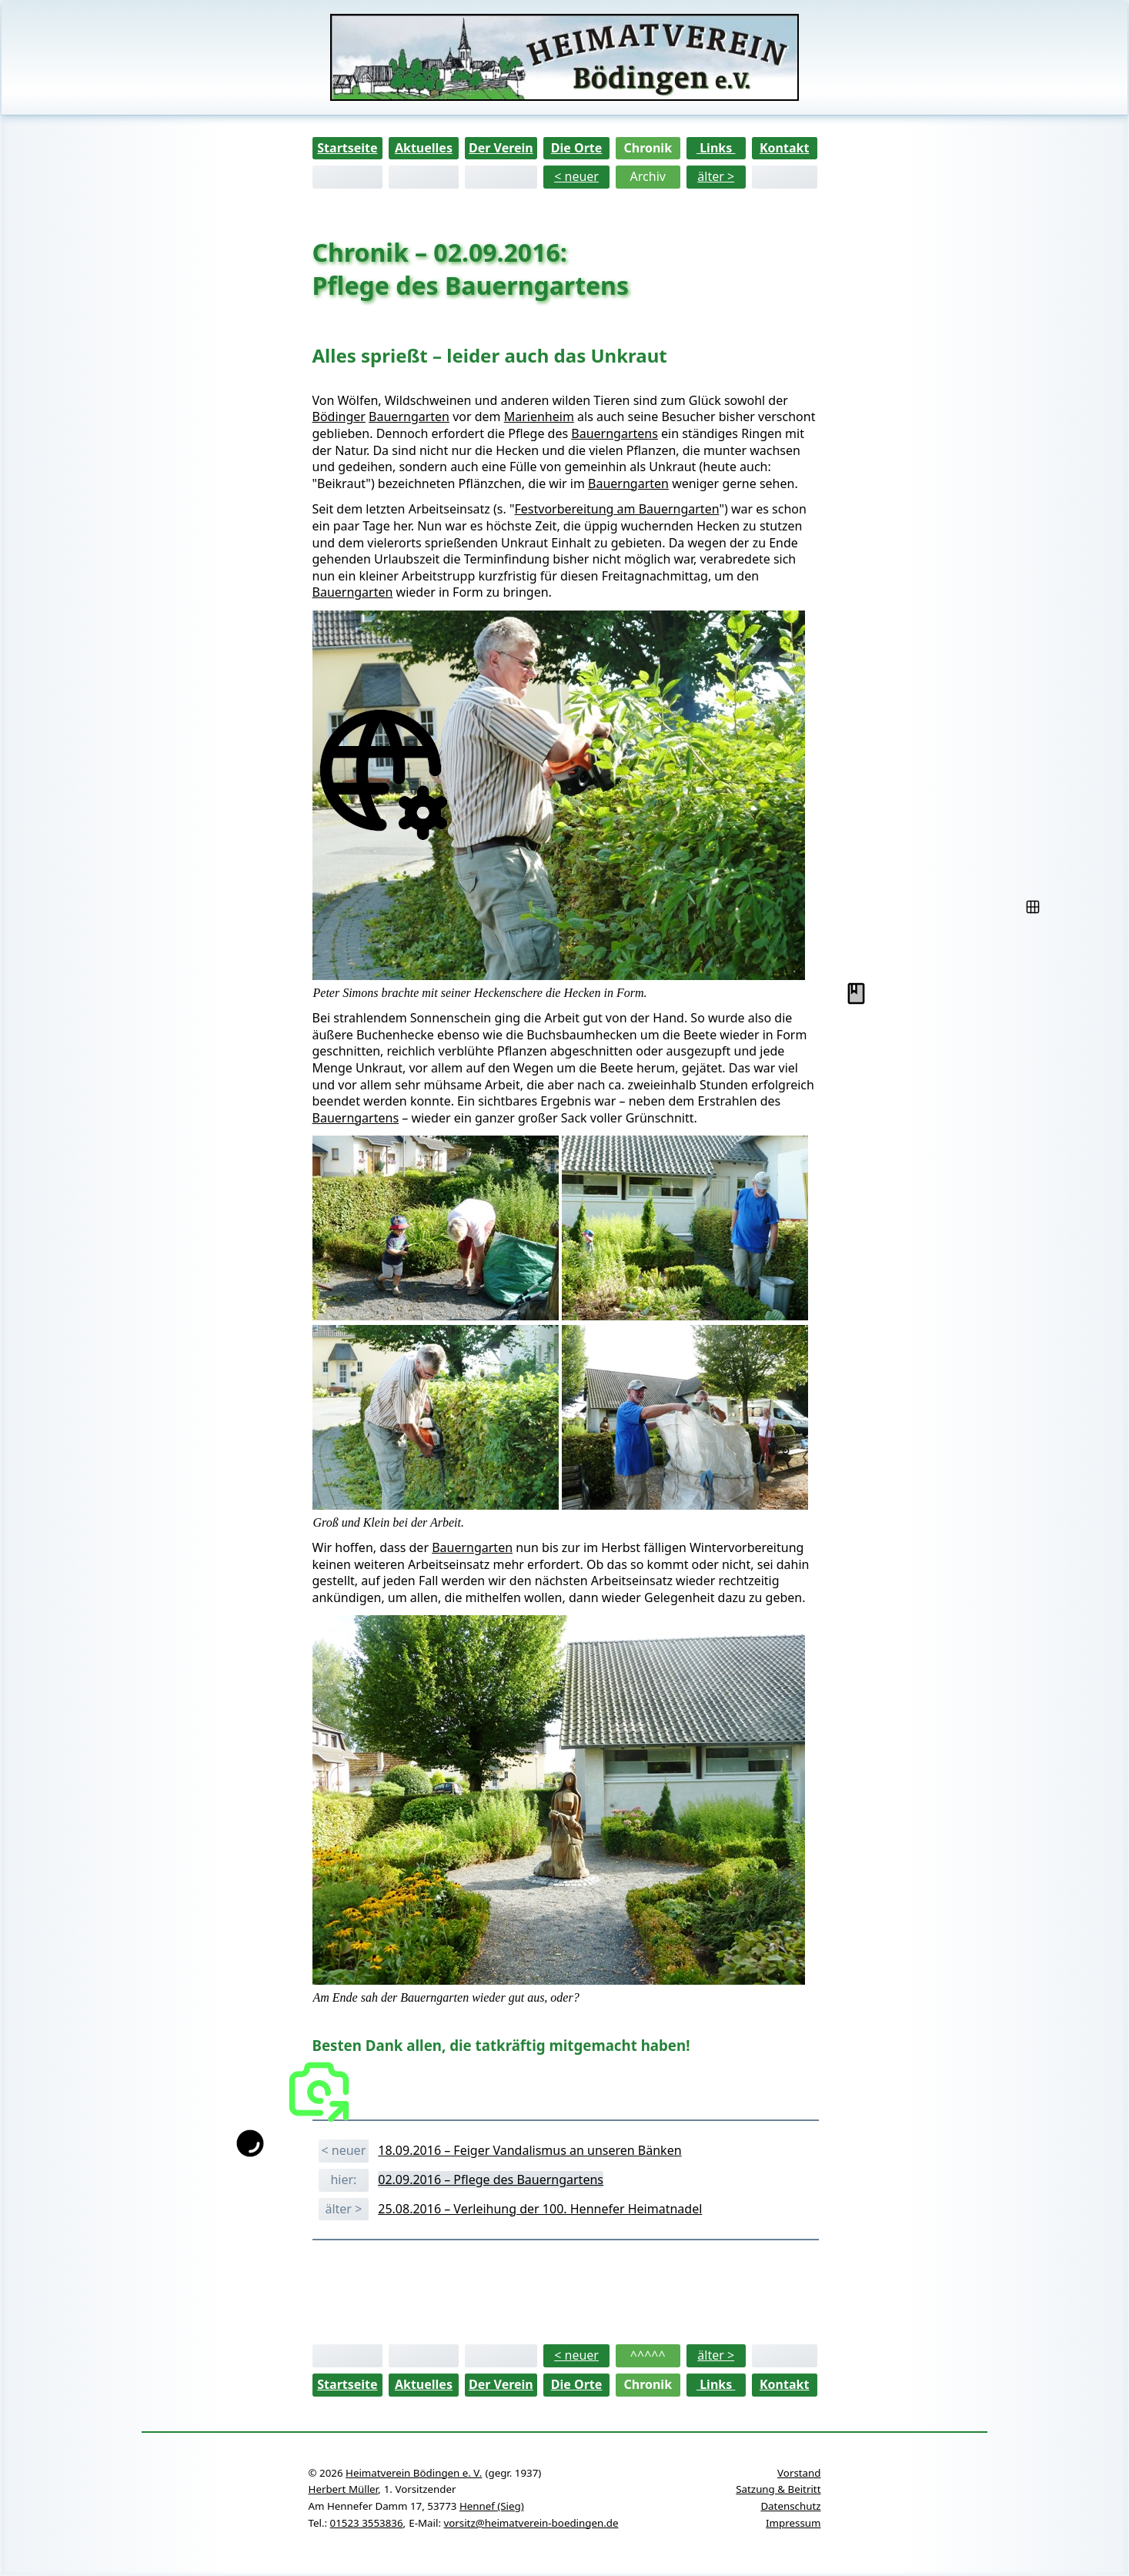 This screenshot has height=2576, width=1129. Describe the element at coordinates (1033, 907) in the screenshot. I see `switch to grid view layout` at that location.